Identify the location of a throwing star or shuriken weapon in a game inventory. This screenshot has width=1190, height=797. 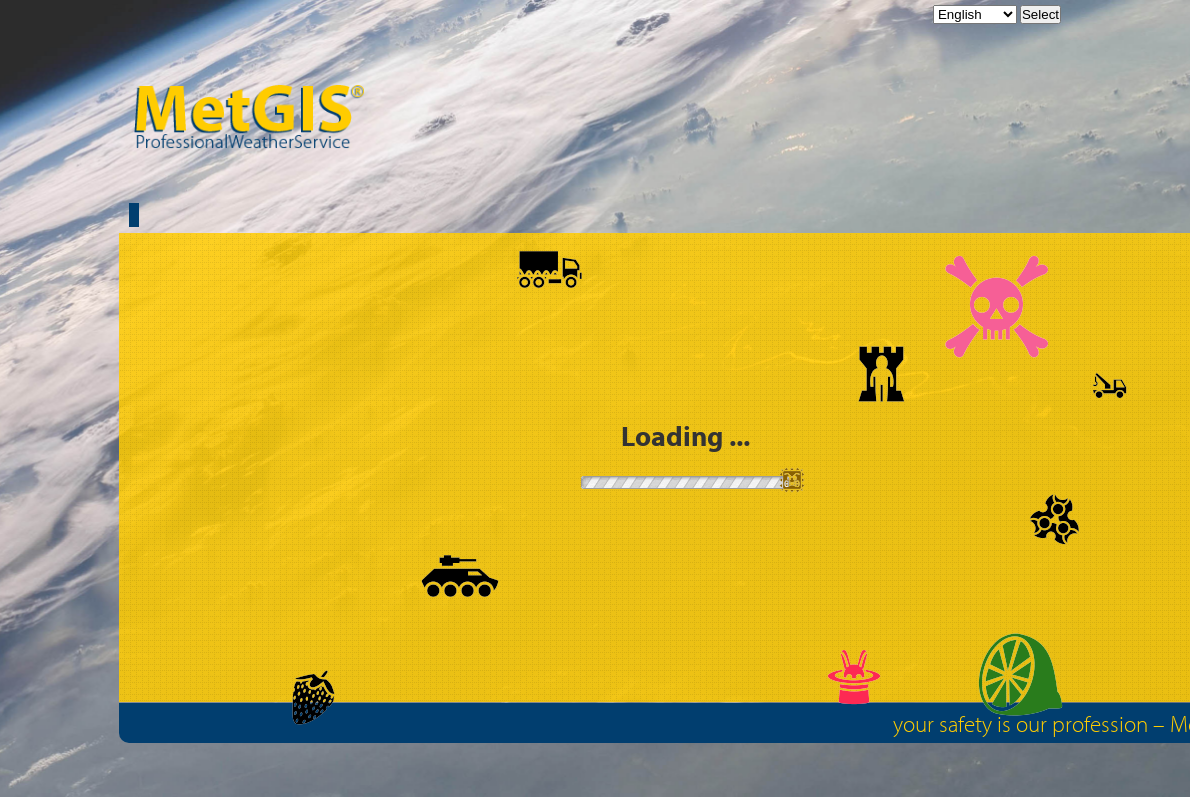
(1054, 519).